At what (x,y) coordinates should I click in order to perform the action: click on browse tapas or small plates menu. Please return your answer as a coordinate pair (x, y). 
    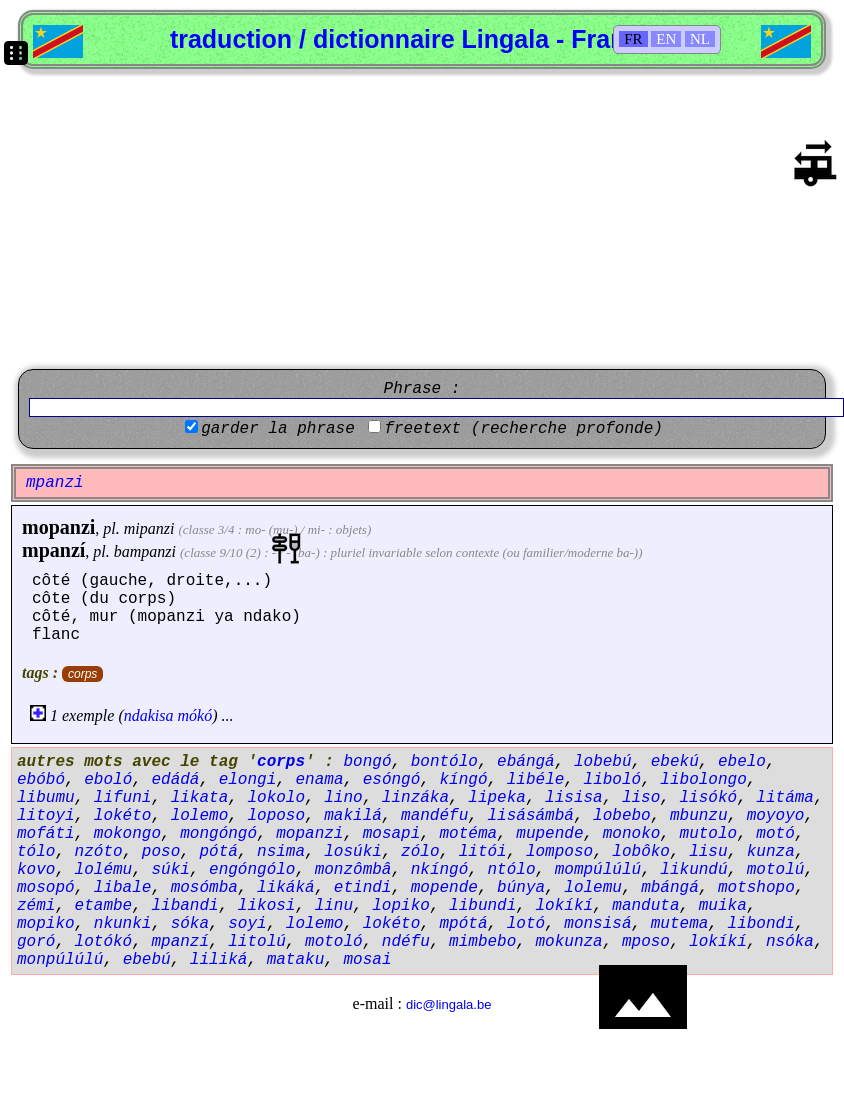
    Looking at the image, I should click on (286, 548).